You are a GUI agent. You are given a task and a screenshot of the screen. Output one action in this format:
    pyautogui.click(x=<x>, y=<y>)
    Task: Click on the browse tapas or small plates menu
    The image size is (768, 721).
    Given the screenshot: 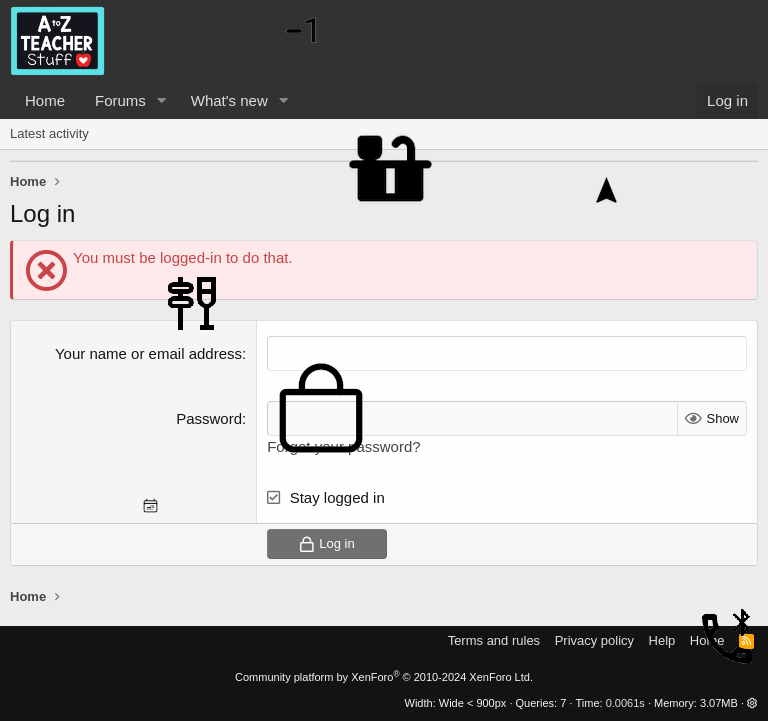 What is the action you would take?
    pyautogui.click(x=192, y=303)
    